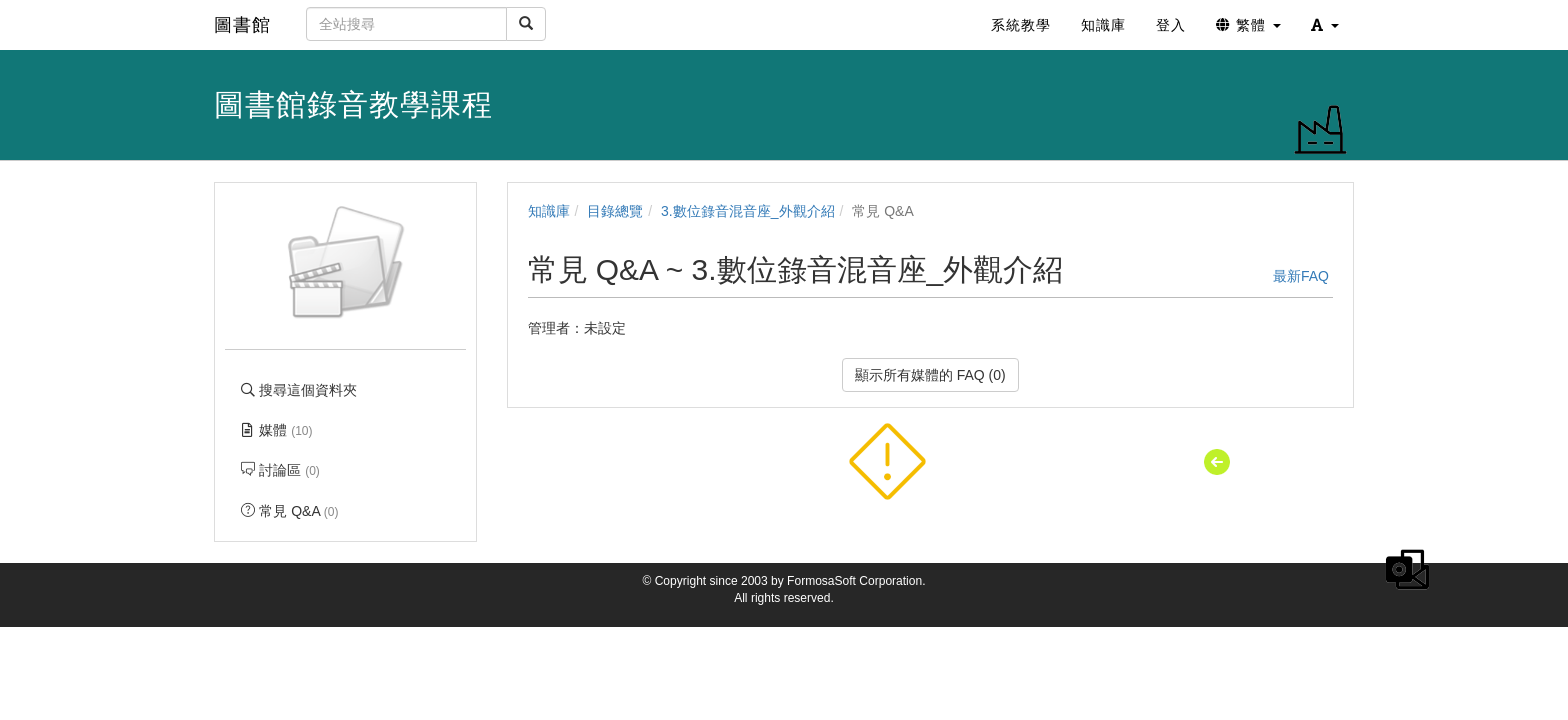 The image size is (1568, 720). Describe the element at coordinates (887, 461) in the screenshot. I see `indicates a warning or caution alert` at that location.